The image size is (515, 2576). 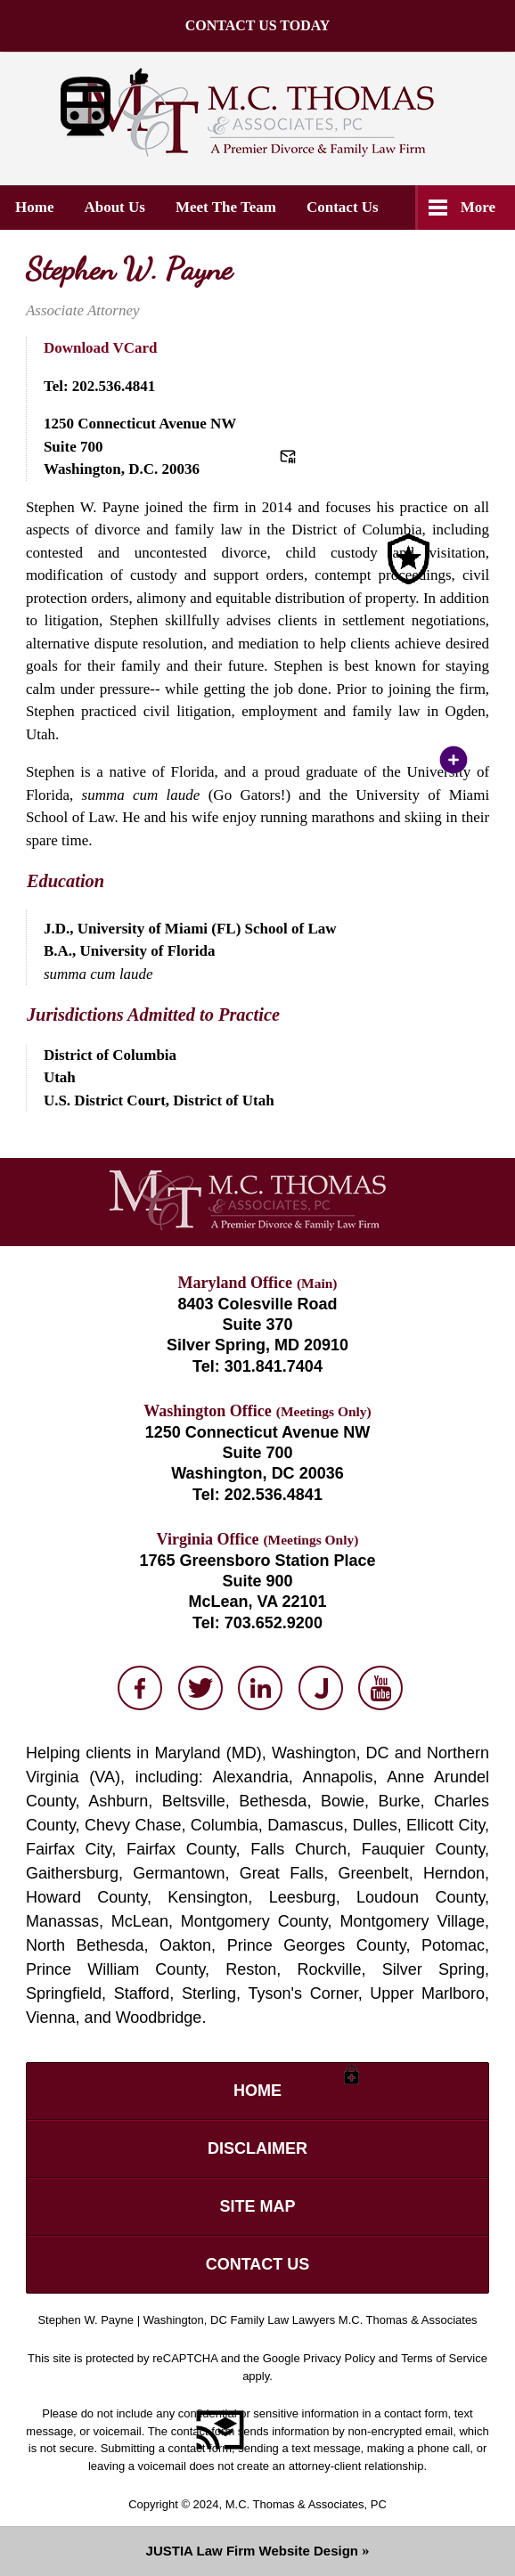 What do you see at coordinates (408, 558) in the screenshot?
I see `contact local police or emergency services` at bounding box center [408, 558].